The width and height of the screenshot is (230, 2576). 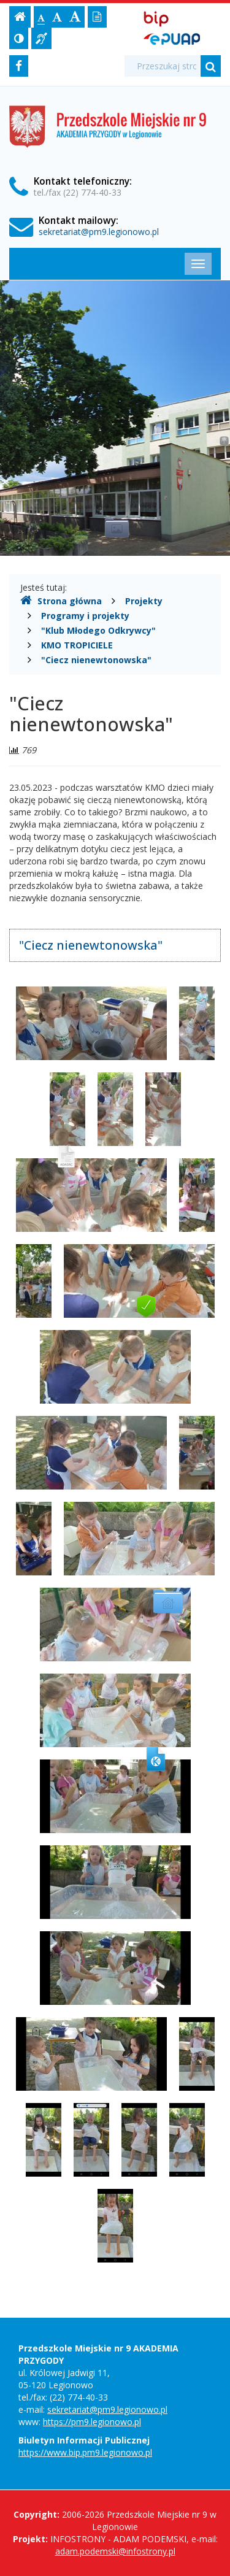 What do you see at coordinates (156, 1759) in the screenshot?
I see `open a KMyMoney financial data file` at bounding box center [156, 1759].